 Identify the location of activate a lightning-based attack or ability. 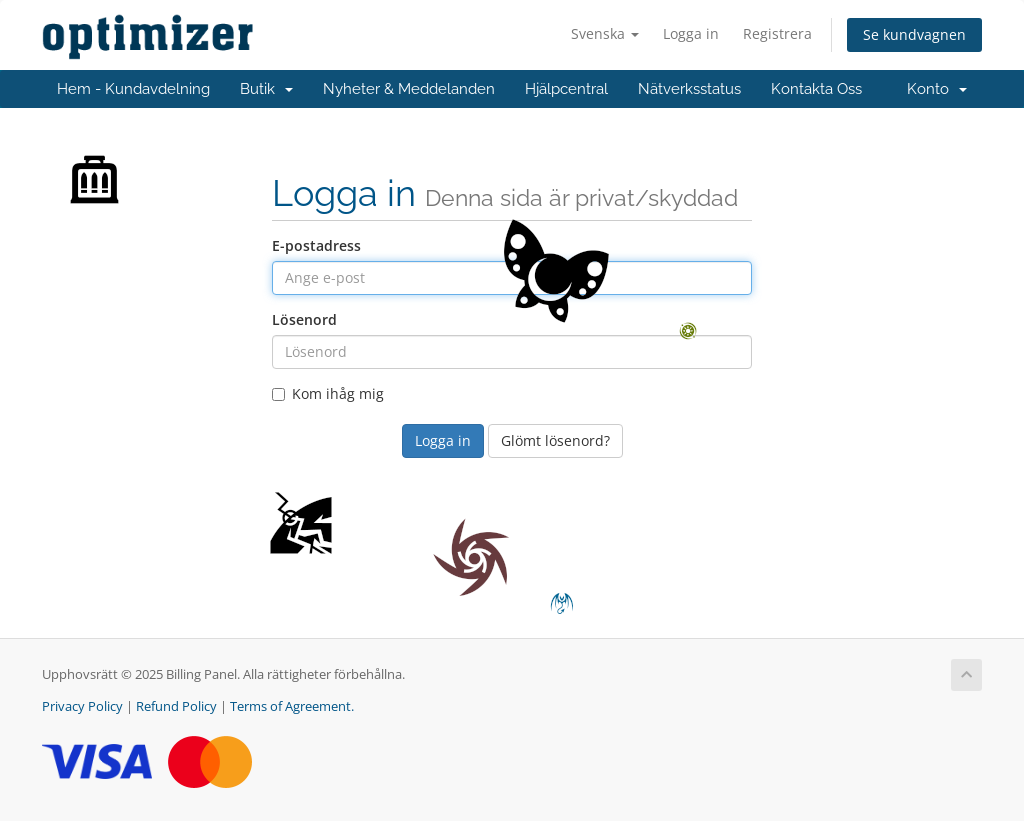
(301, 523).